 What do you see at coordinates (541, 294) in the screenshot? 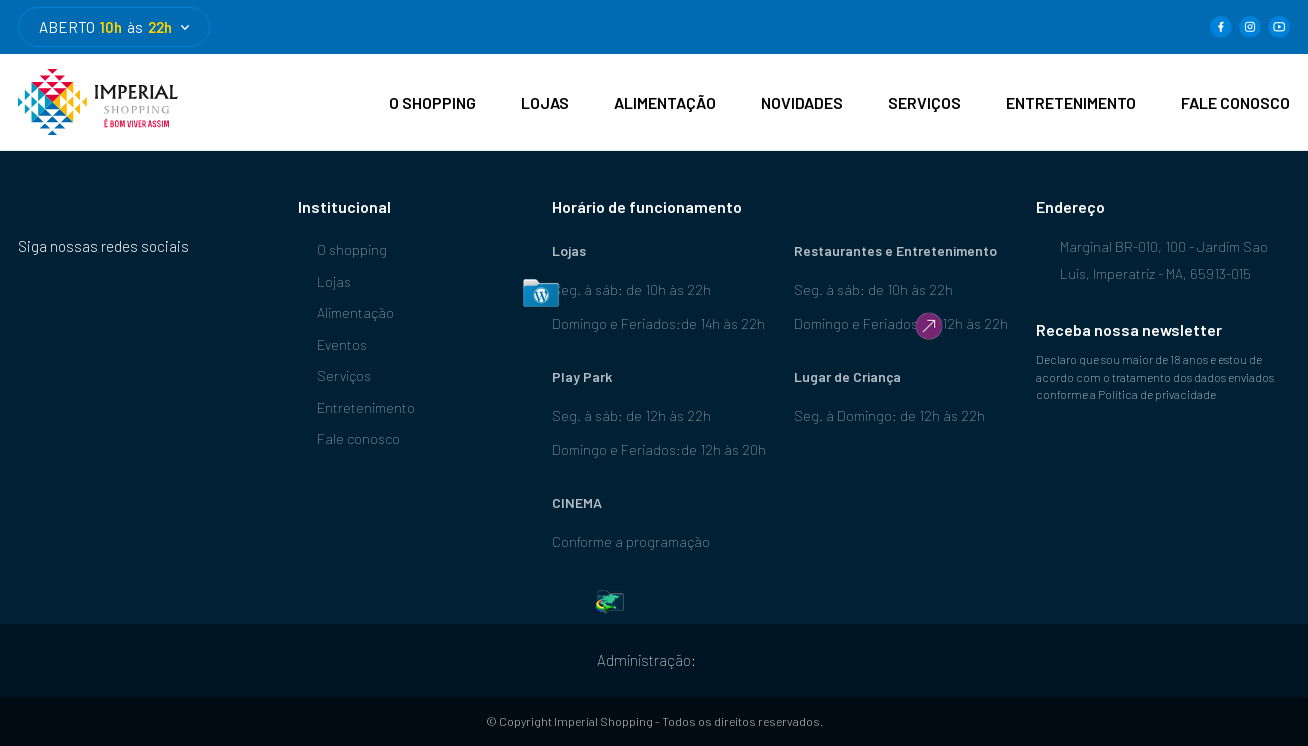
I see `folder containing wordpress website files` at bounding box center [541, 294].